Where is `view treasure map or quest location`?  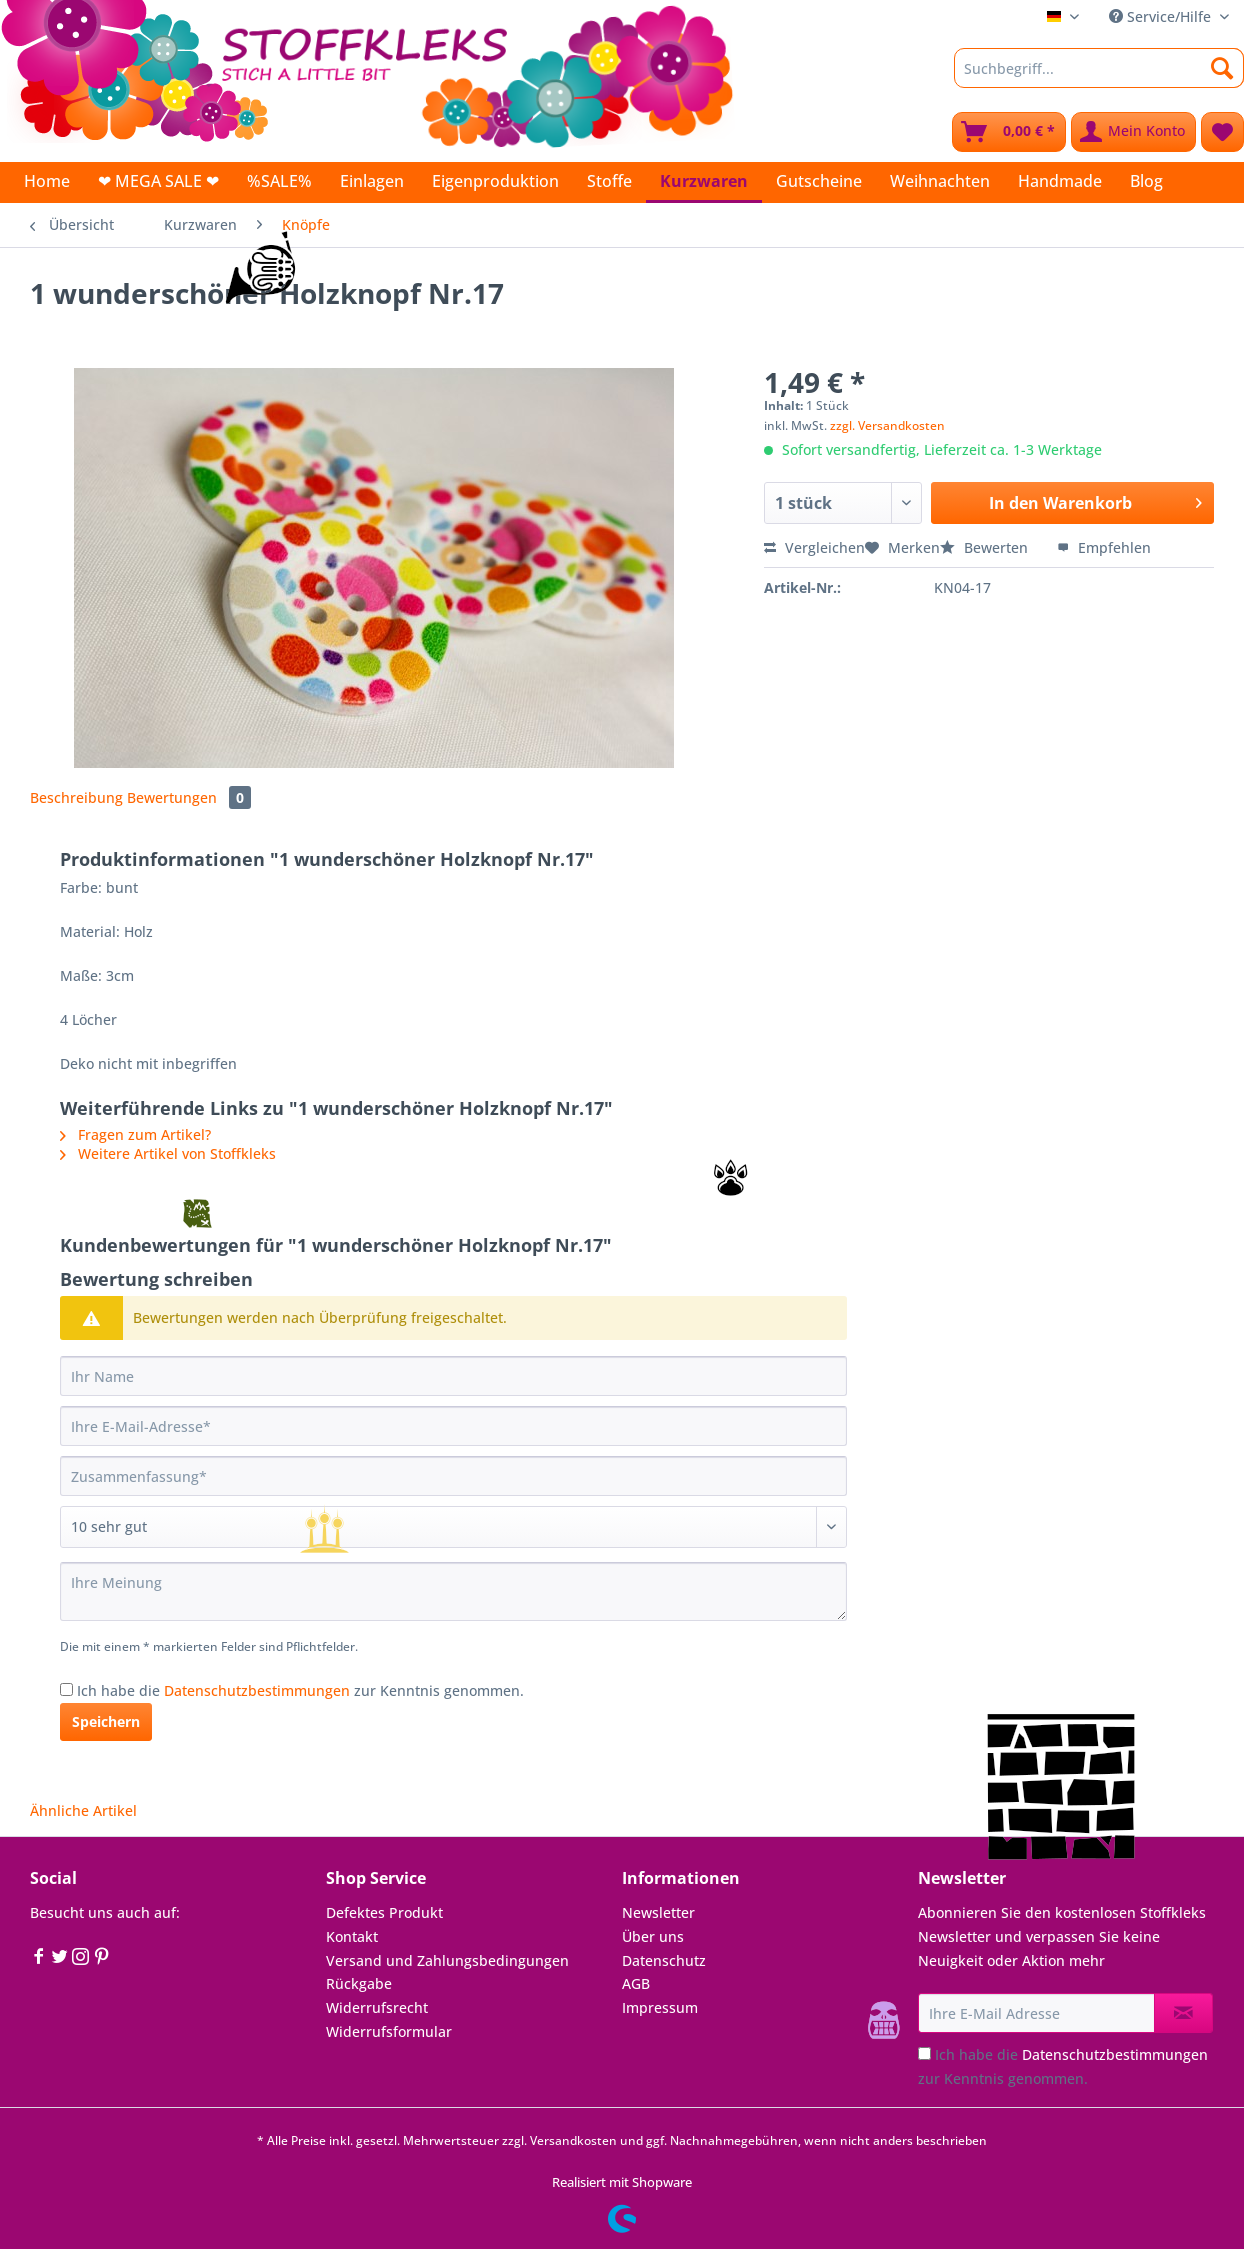
view treasure map or quest location is located at coordinates (197, 1213).